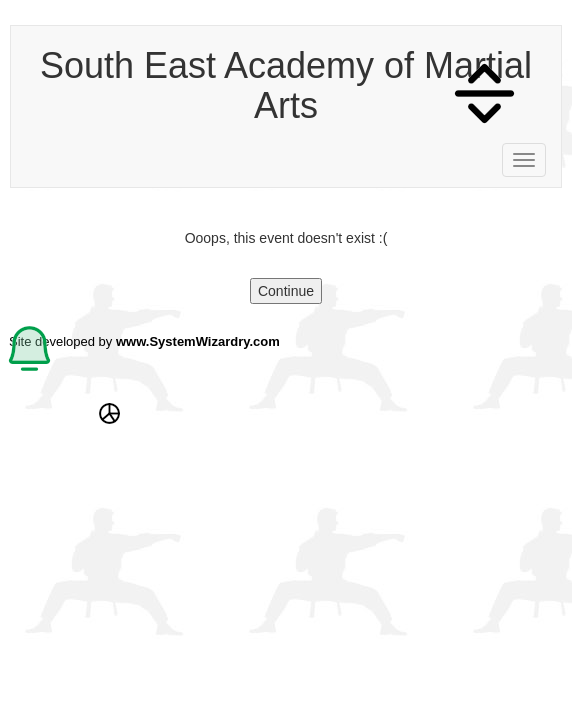 The height and width of the screenshot is (720, 572). I want to click on view pie chart analytics, so click(109, 413).